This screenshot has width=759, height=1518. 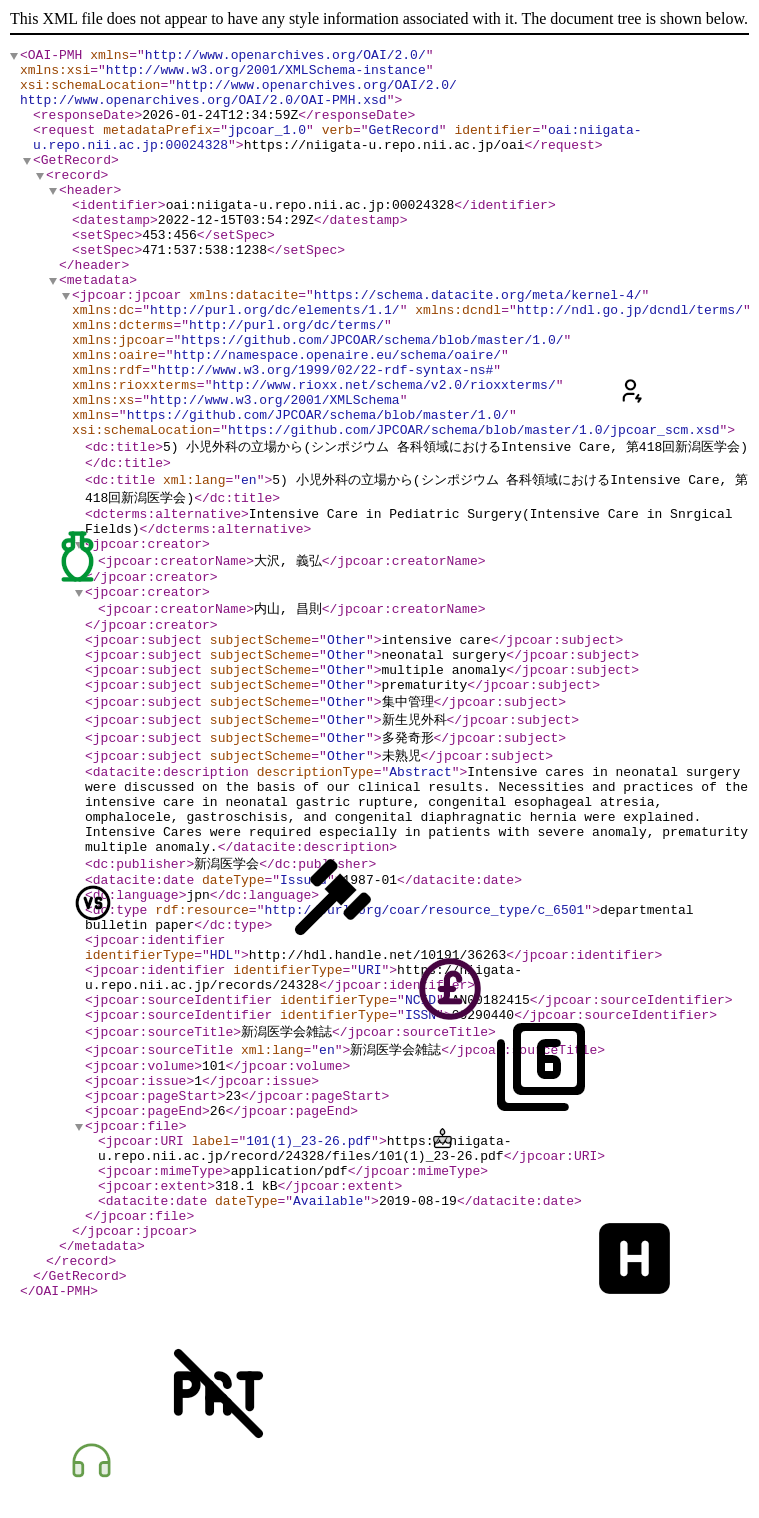 I want to click on view birthday or celebration notifications, so click(x=442, y=1139).